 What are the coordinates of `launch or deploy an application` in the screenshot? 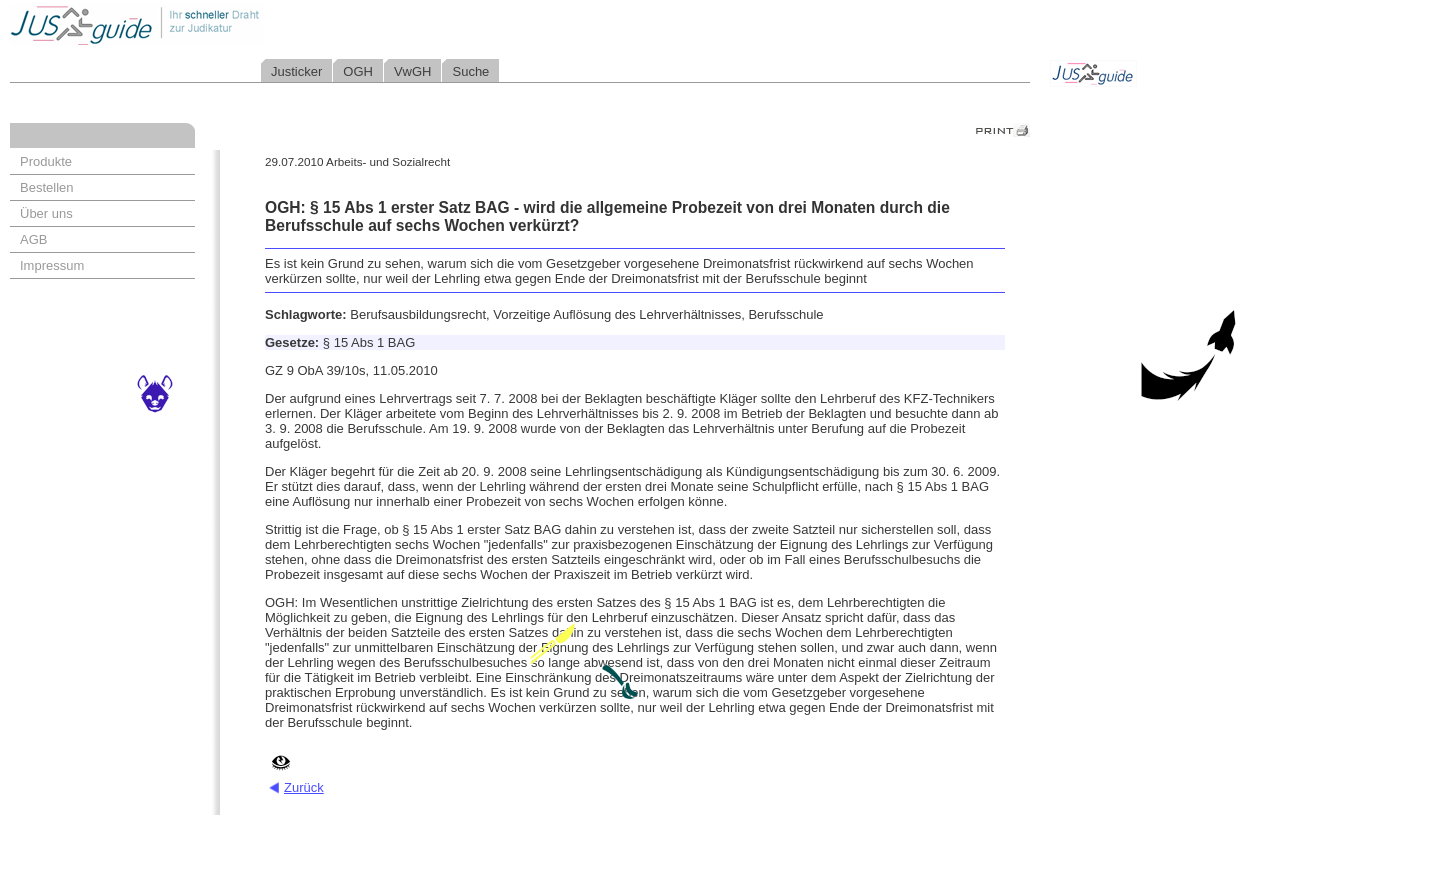 It's located at (1188, 352).